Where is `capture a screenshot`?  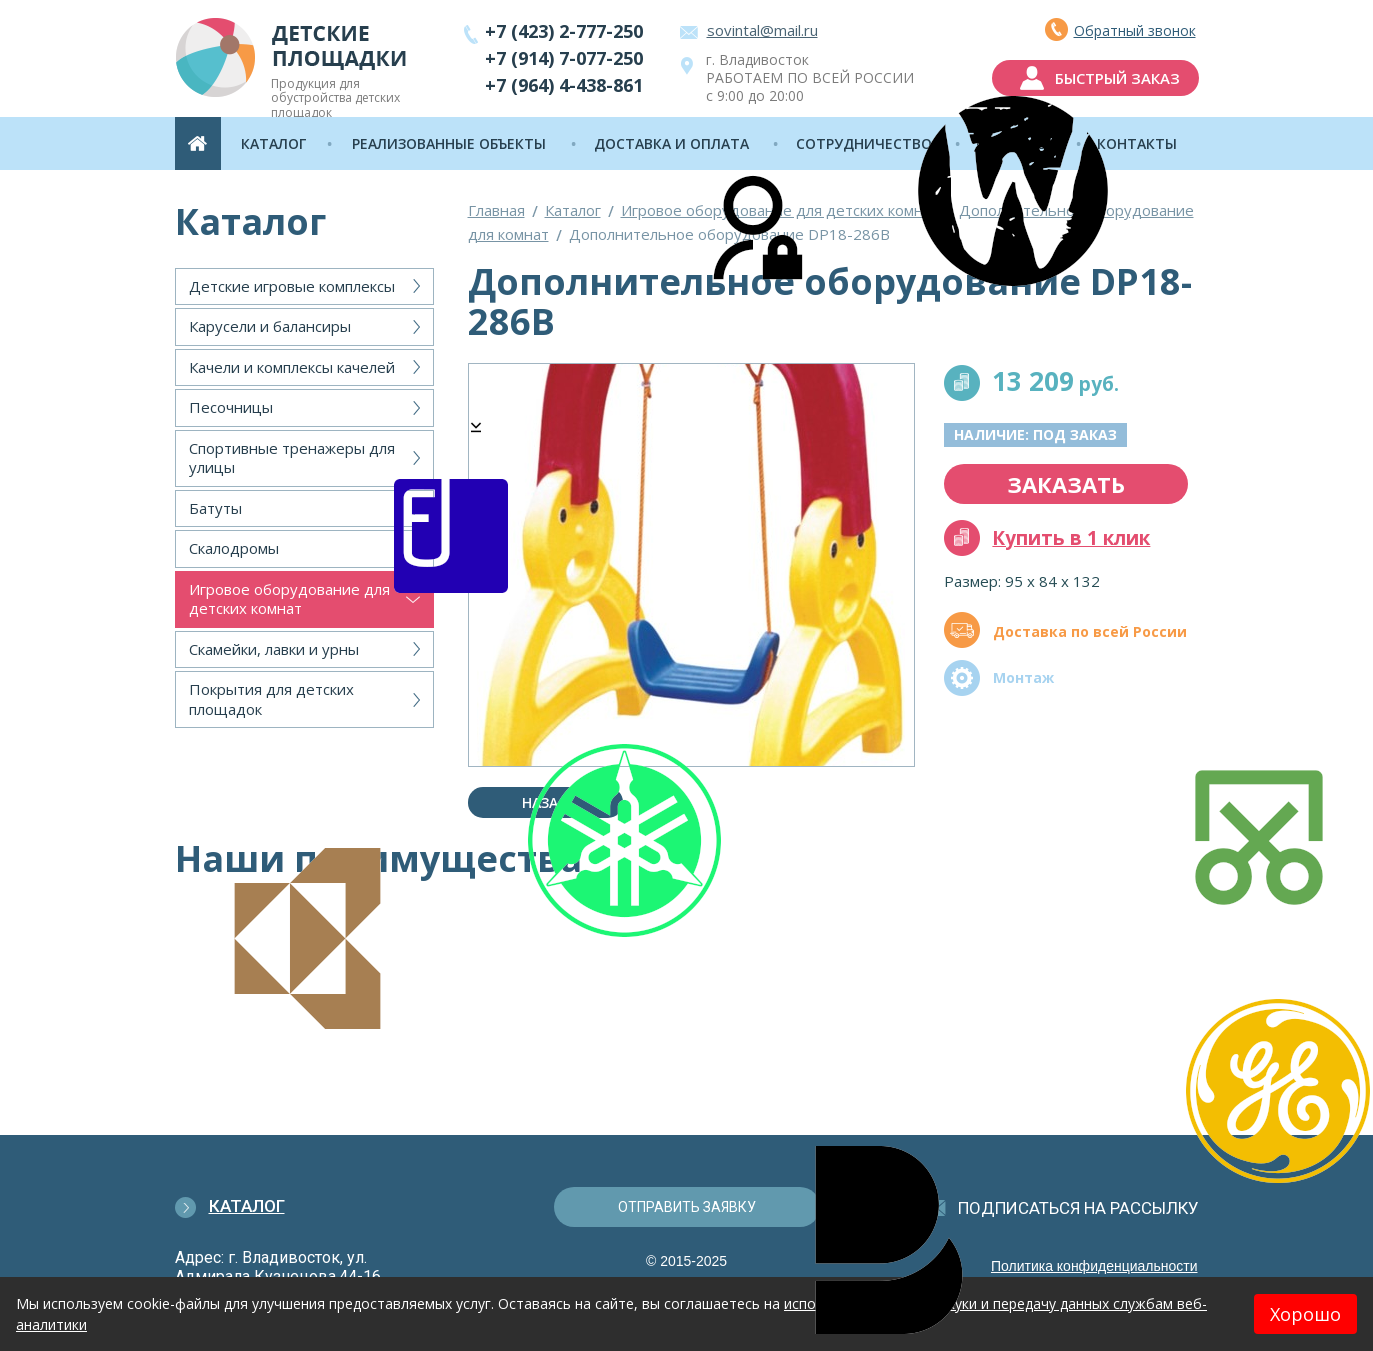 capture a screenshot is located at coordinates (1259, 834).